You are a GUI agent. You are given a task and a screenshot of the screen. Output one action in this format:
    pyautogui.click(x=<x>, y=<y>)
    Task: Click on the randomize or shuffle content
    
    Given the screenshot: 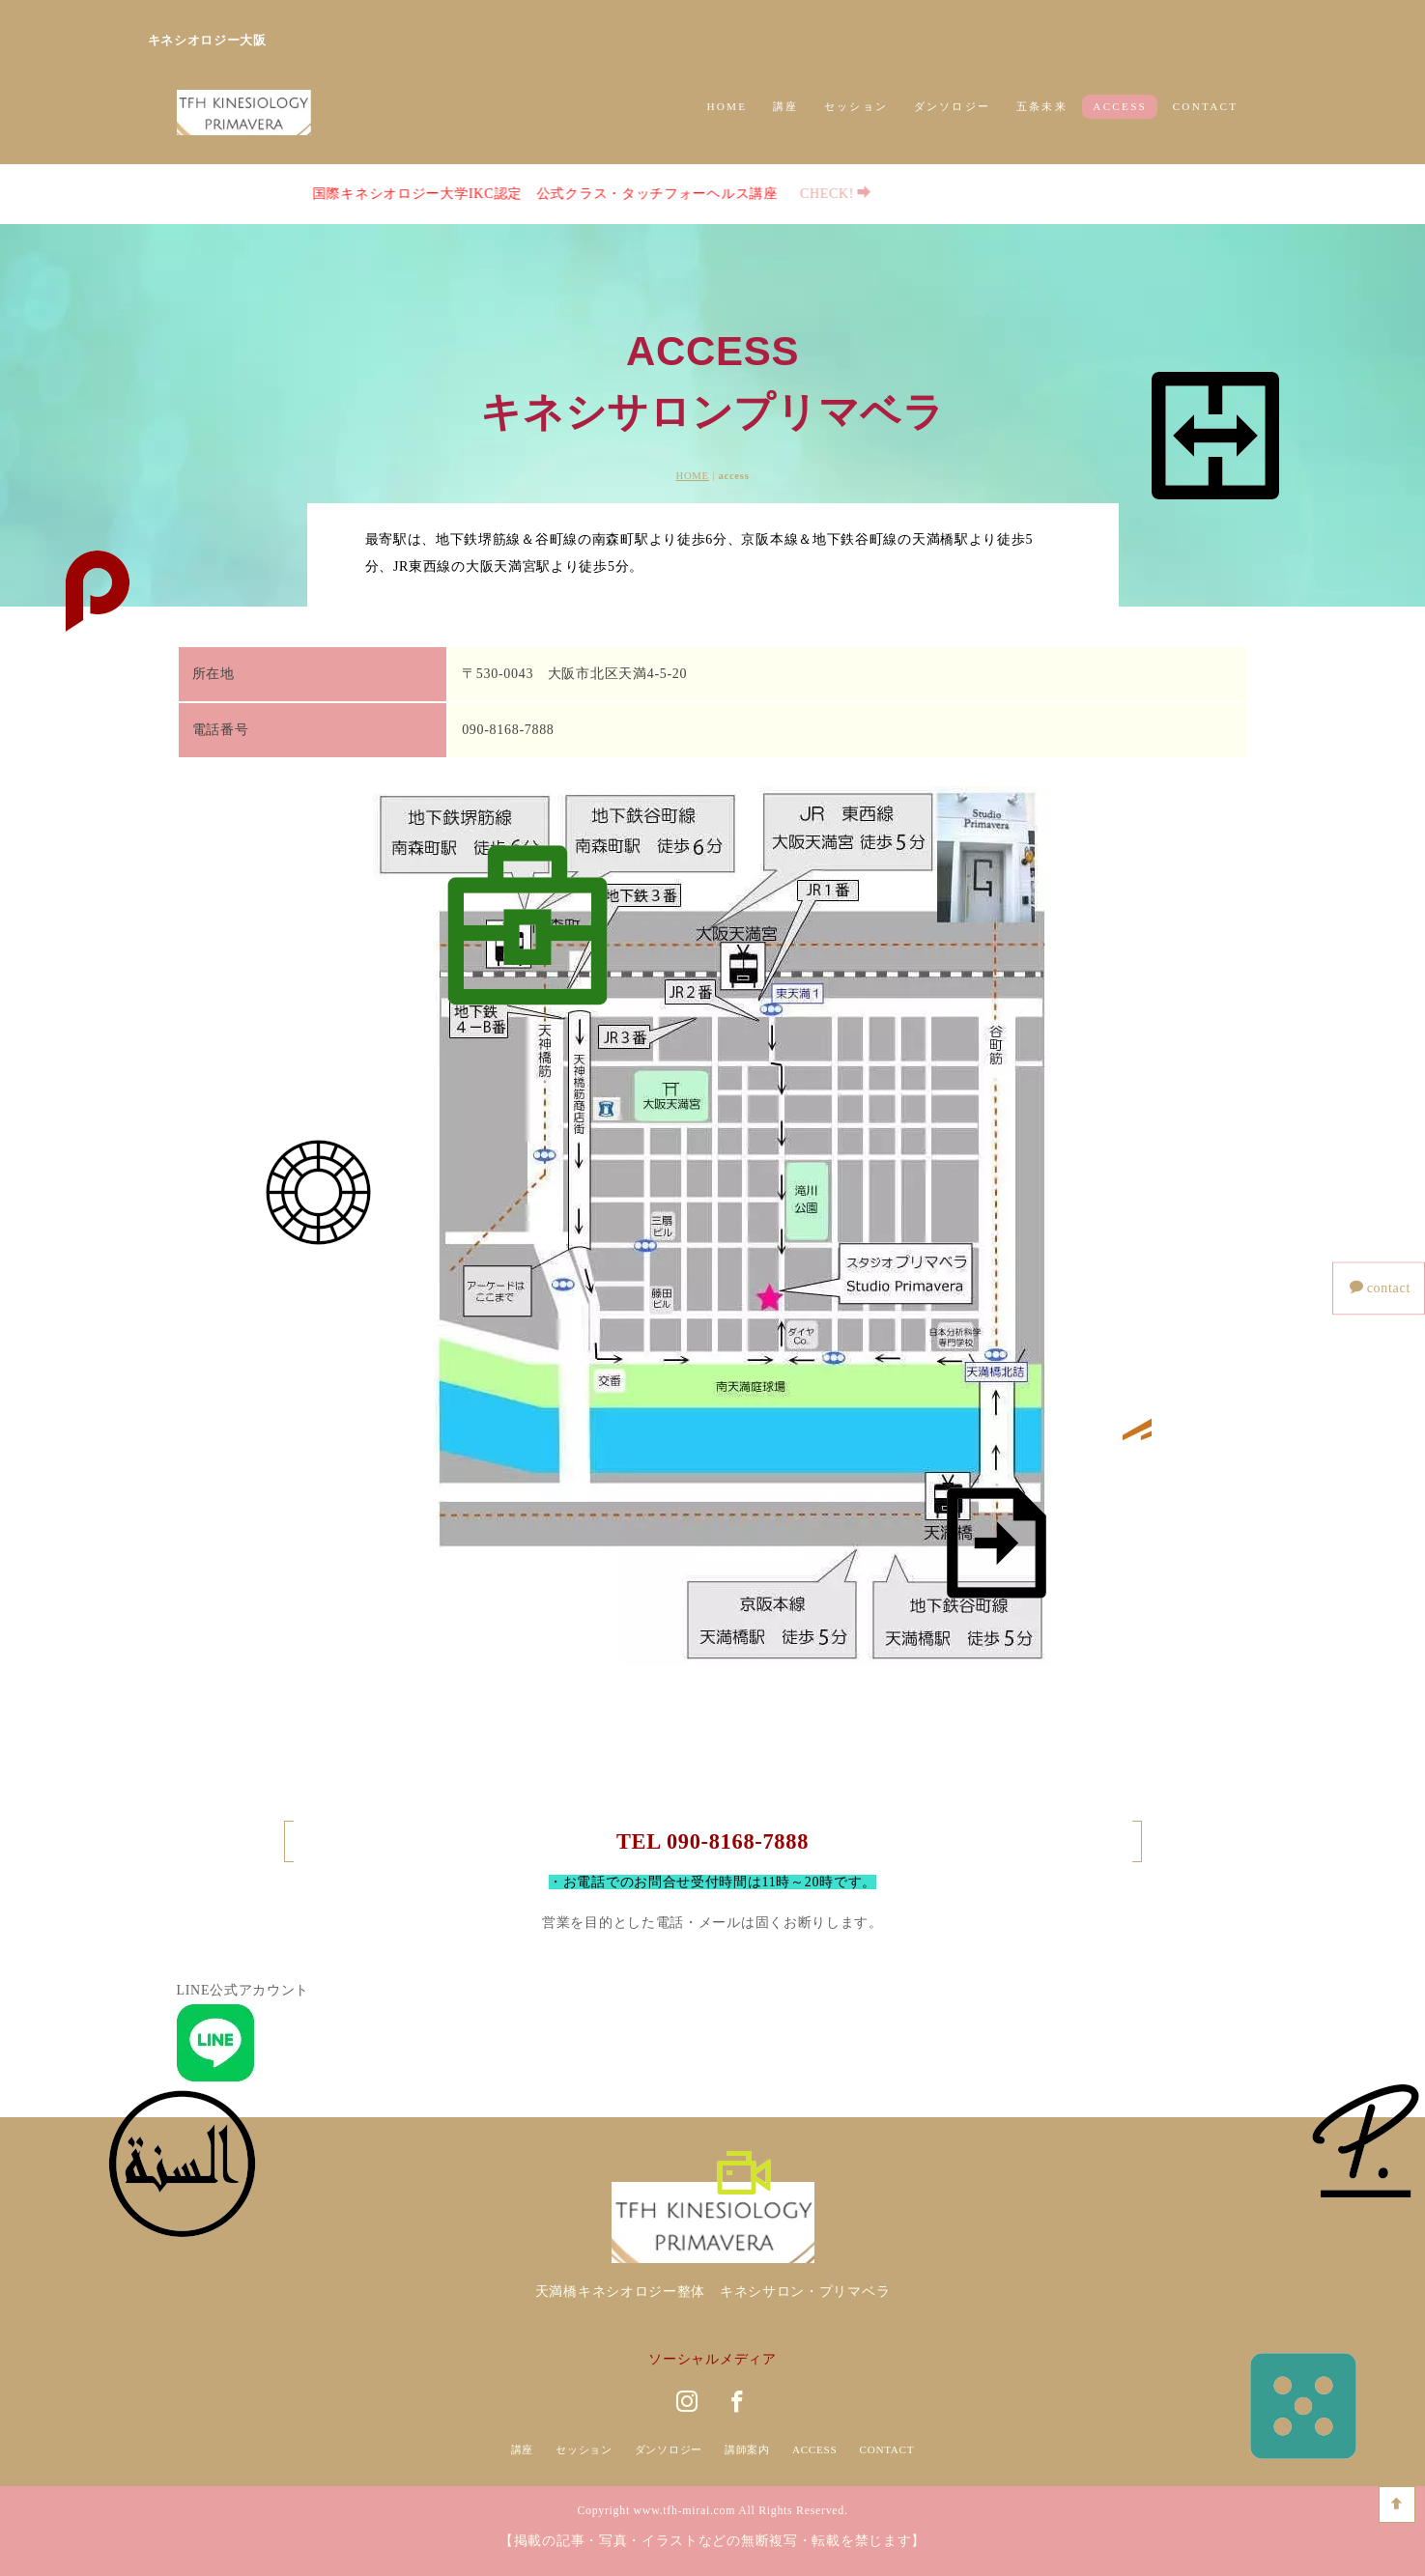 What is the action you would take?
    pyautogui.click(x=1303, y=2406)
    